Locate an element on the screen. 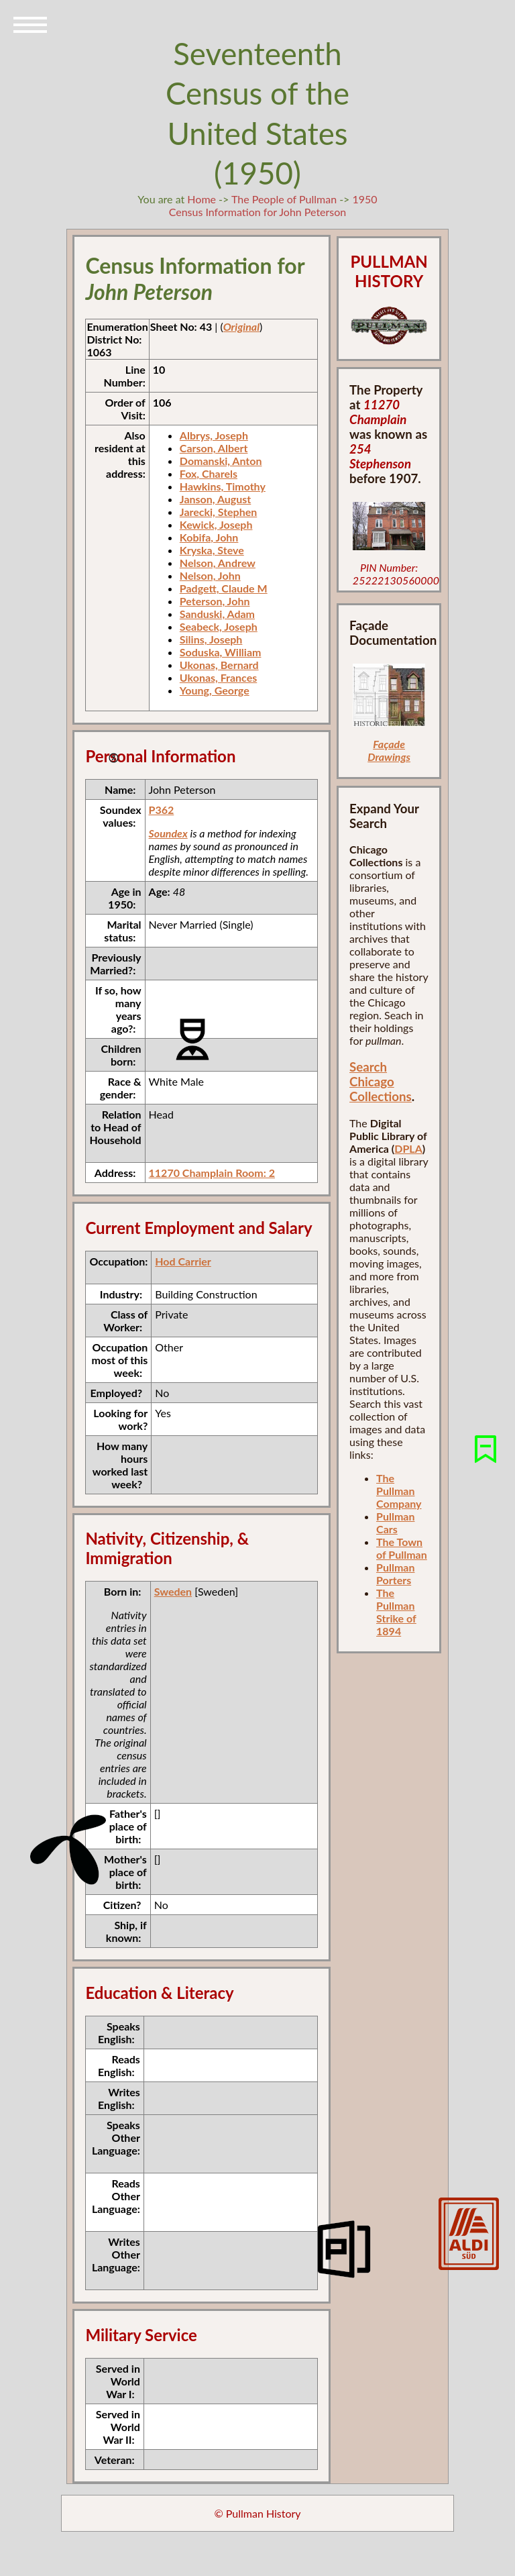  access your account or profile is located at coordinates (113, 758).